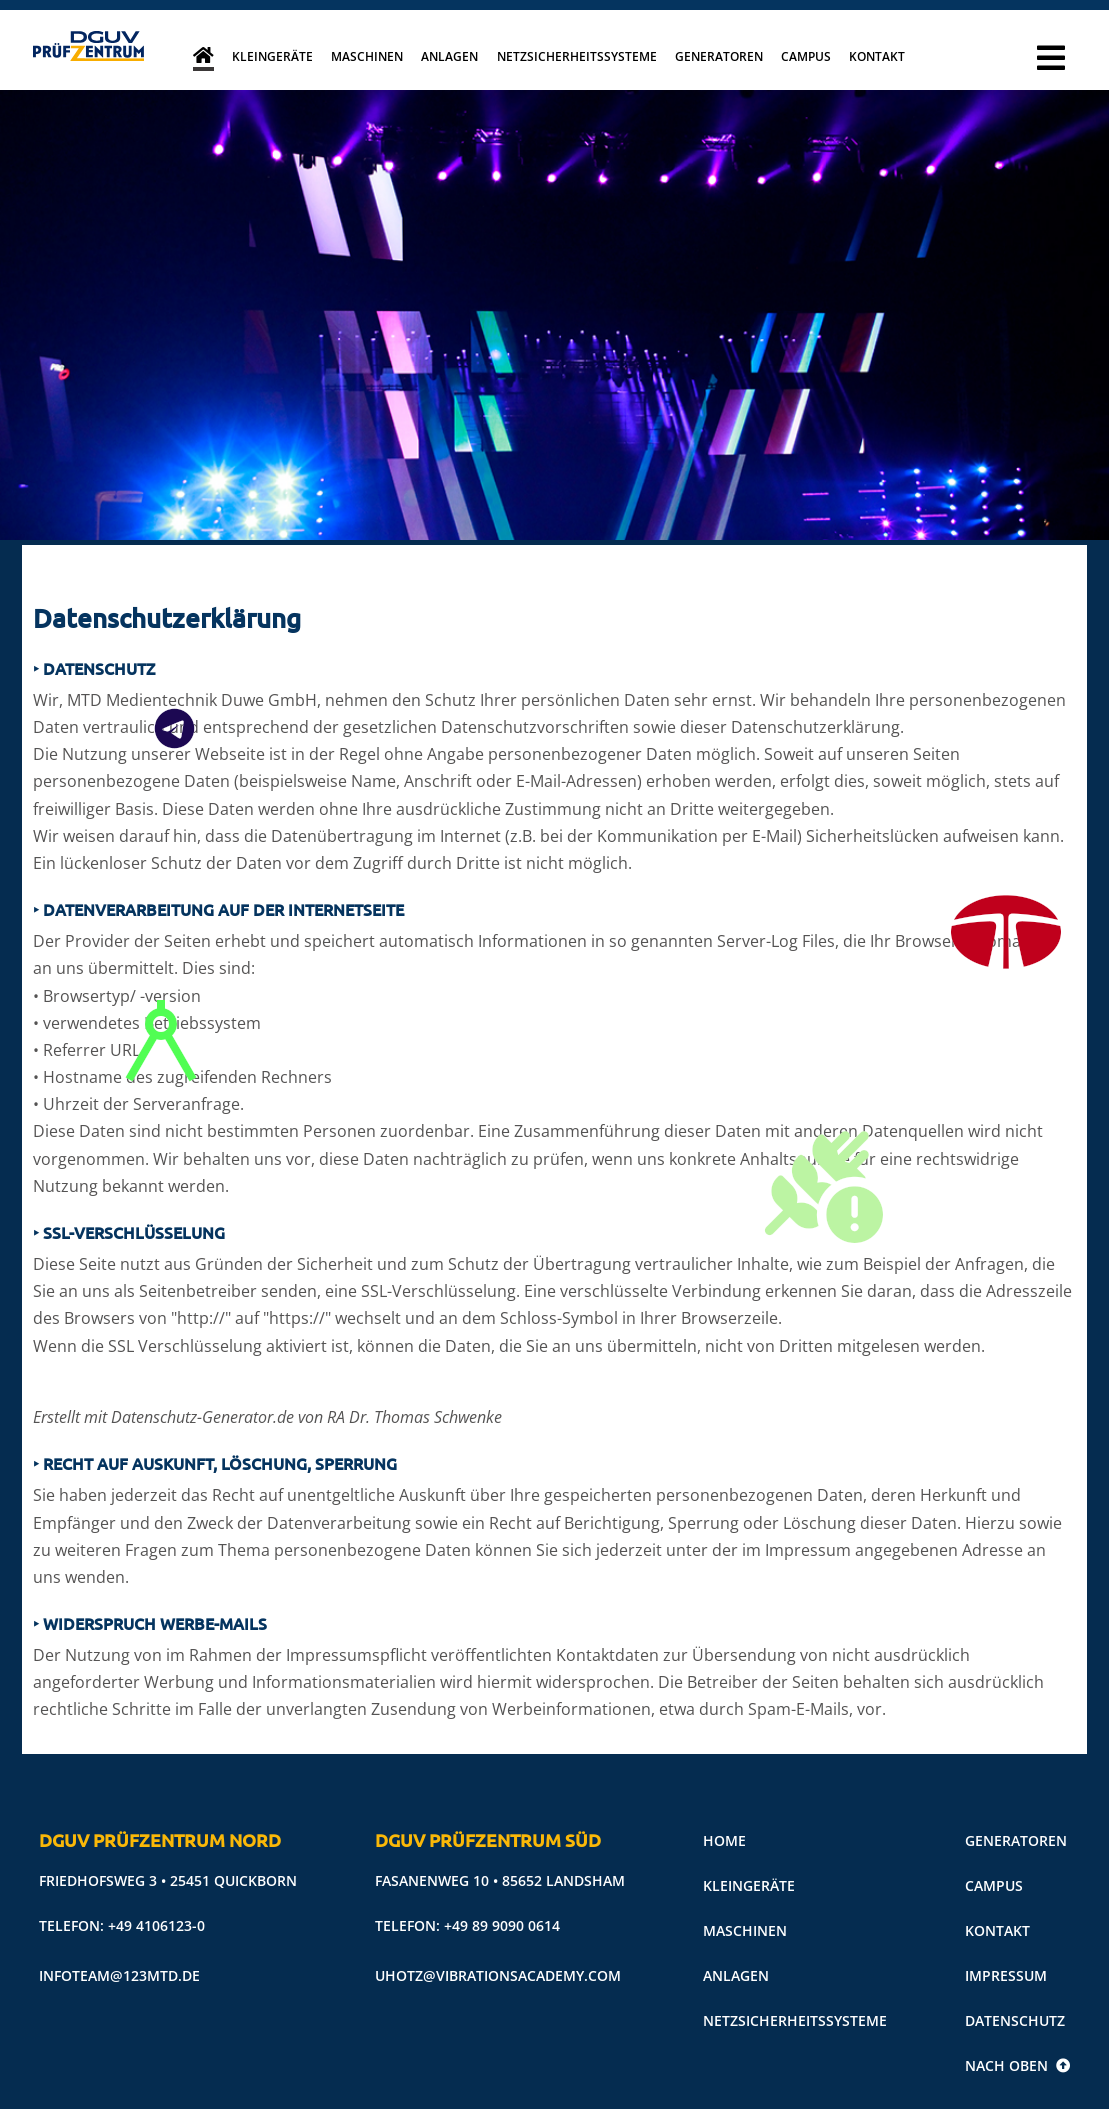  Describe the element at coordinates (1006, 932) in the screenshot. I see `tata group company logo` at that location.